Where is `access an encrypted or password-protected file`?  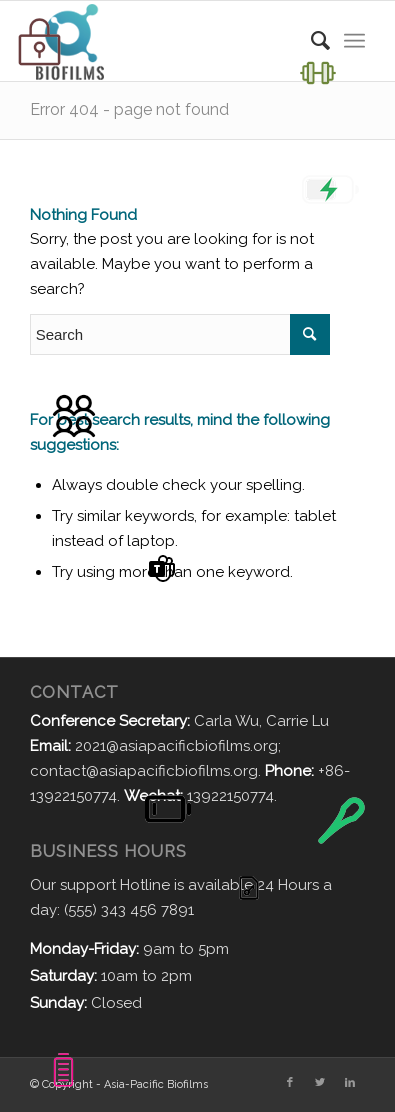 access an encrypted or password-protected file is located at coordinates (249, 888).